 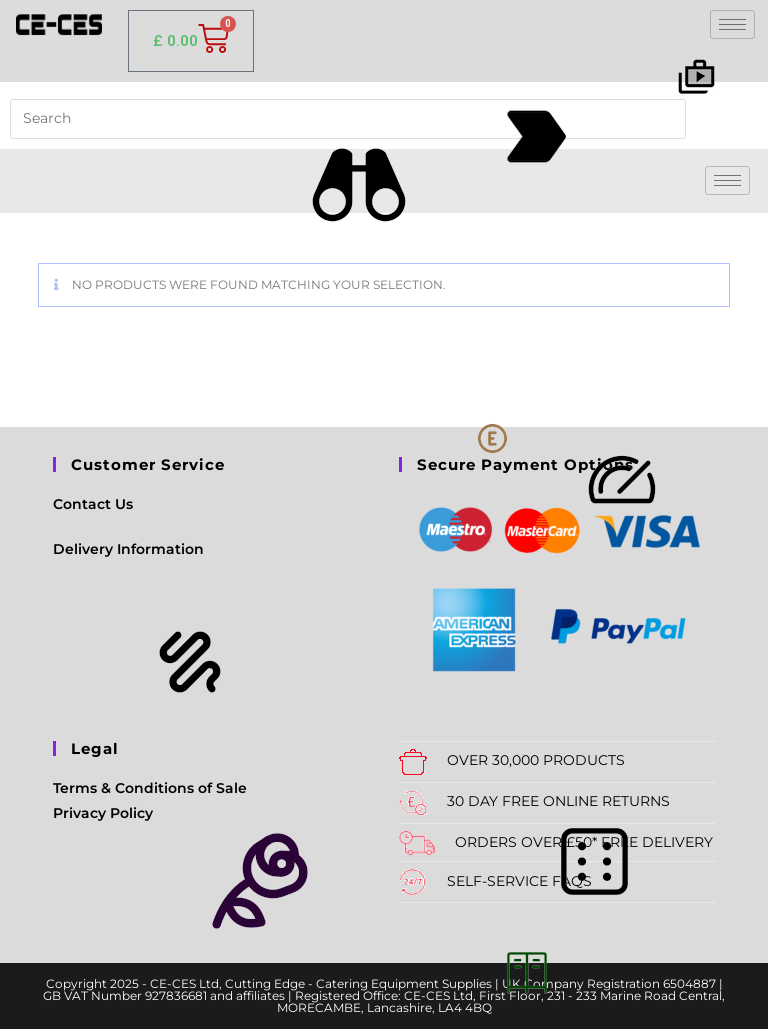 I want to click on view your google play store purchases, so click(x=696, y=77).